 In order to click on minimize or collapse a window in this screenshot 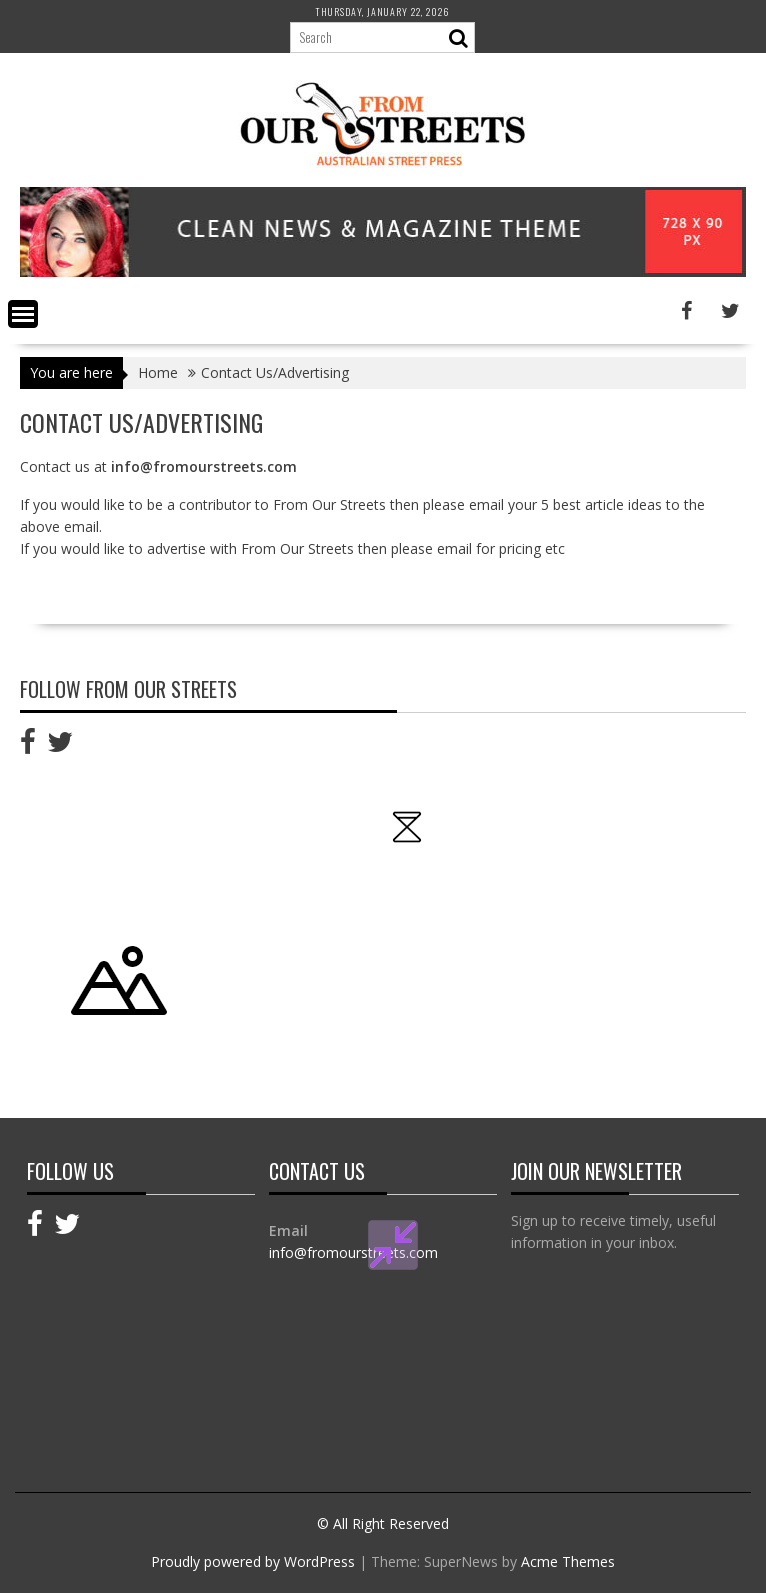, I will do `click(393, 1245)`.